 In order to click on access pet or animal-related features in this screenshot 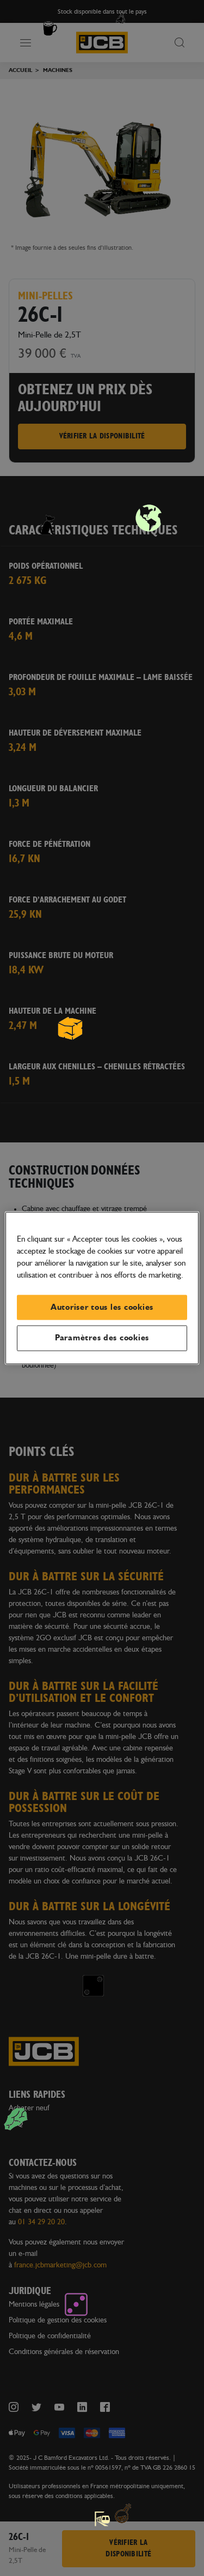, I will do `click(47, 525)`.